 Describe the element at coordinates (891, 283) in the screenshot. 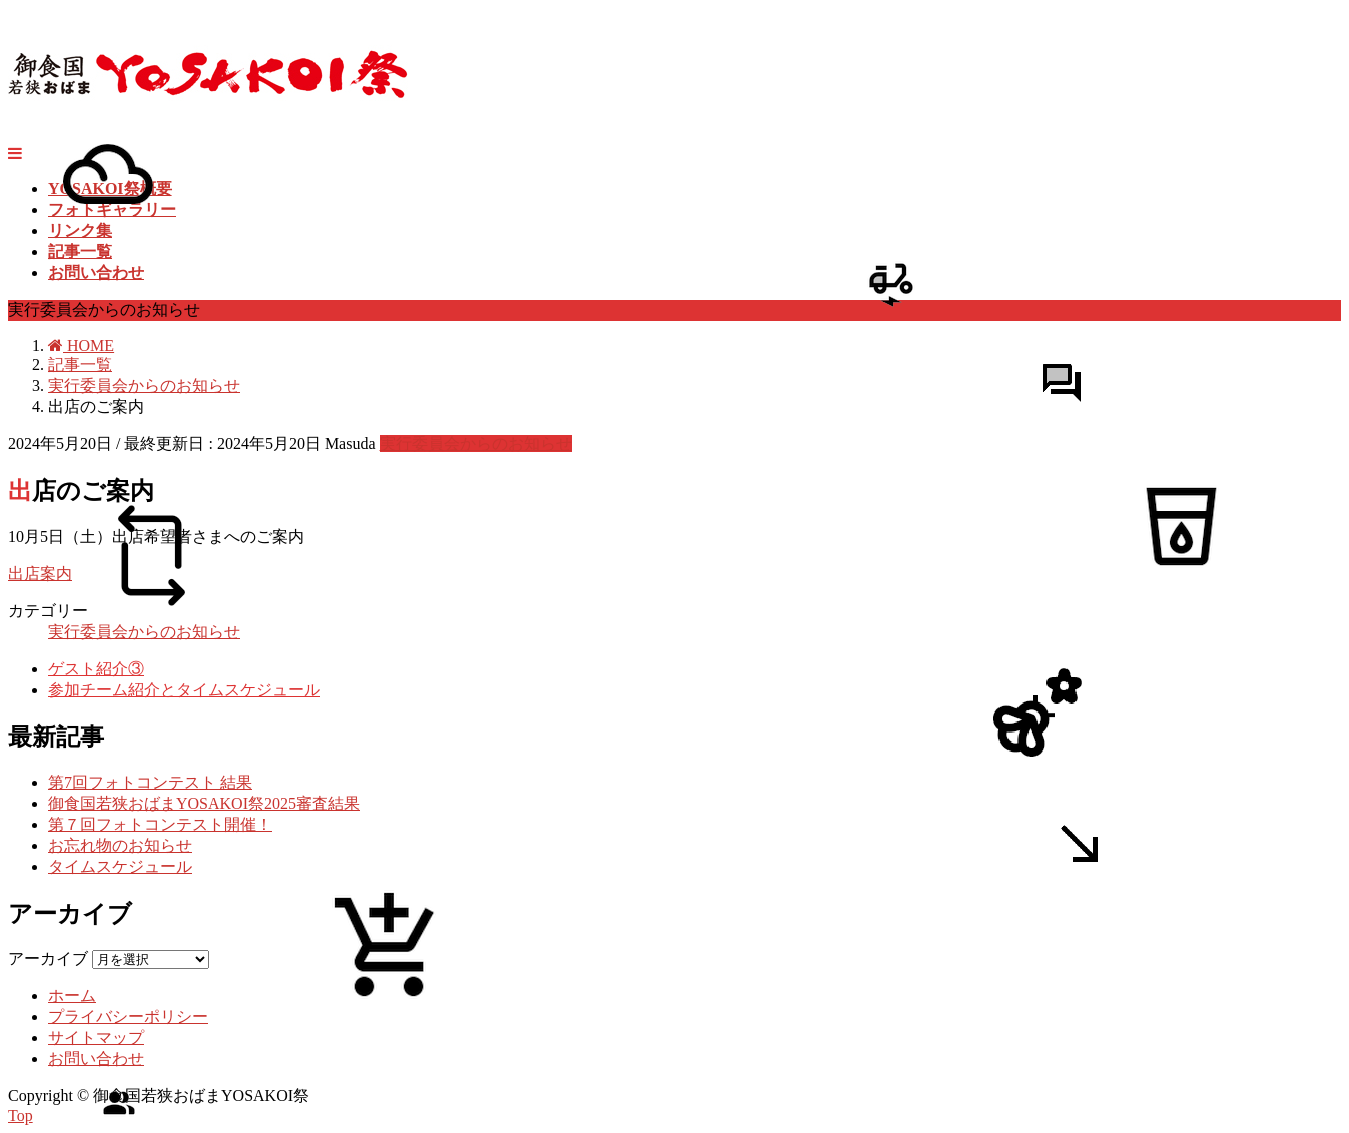

I see `select electric moped as transportation mode` at that location.